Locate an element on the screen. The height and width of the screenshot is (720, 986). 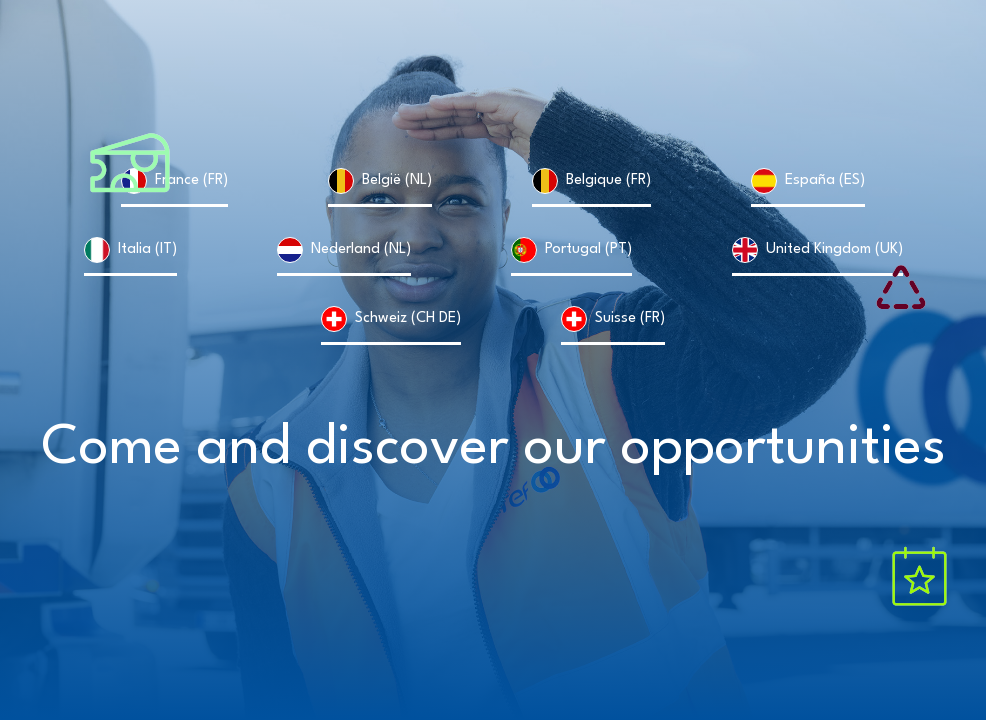
view starred or favorite events is located at coordinates (919, 578).